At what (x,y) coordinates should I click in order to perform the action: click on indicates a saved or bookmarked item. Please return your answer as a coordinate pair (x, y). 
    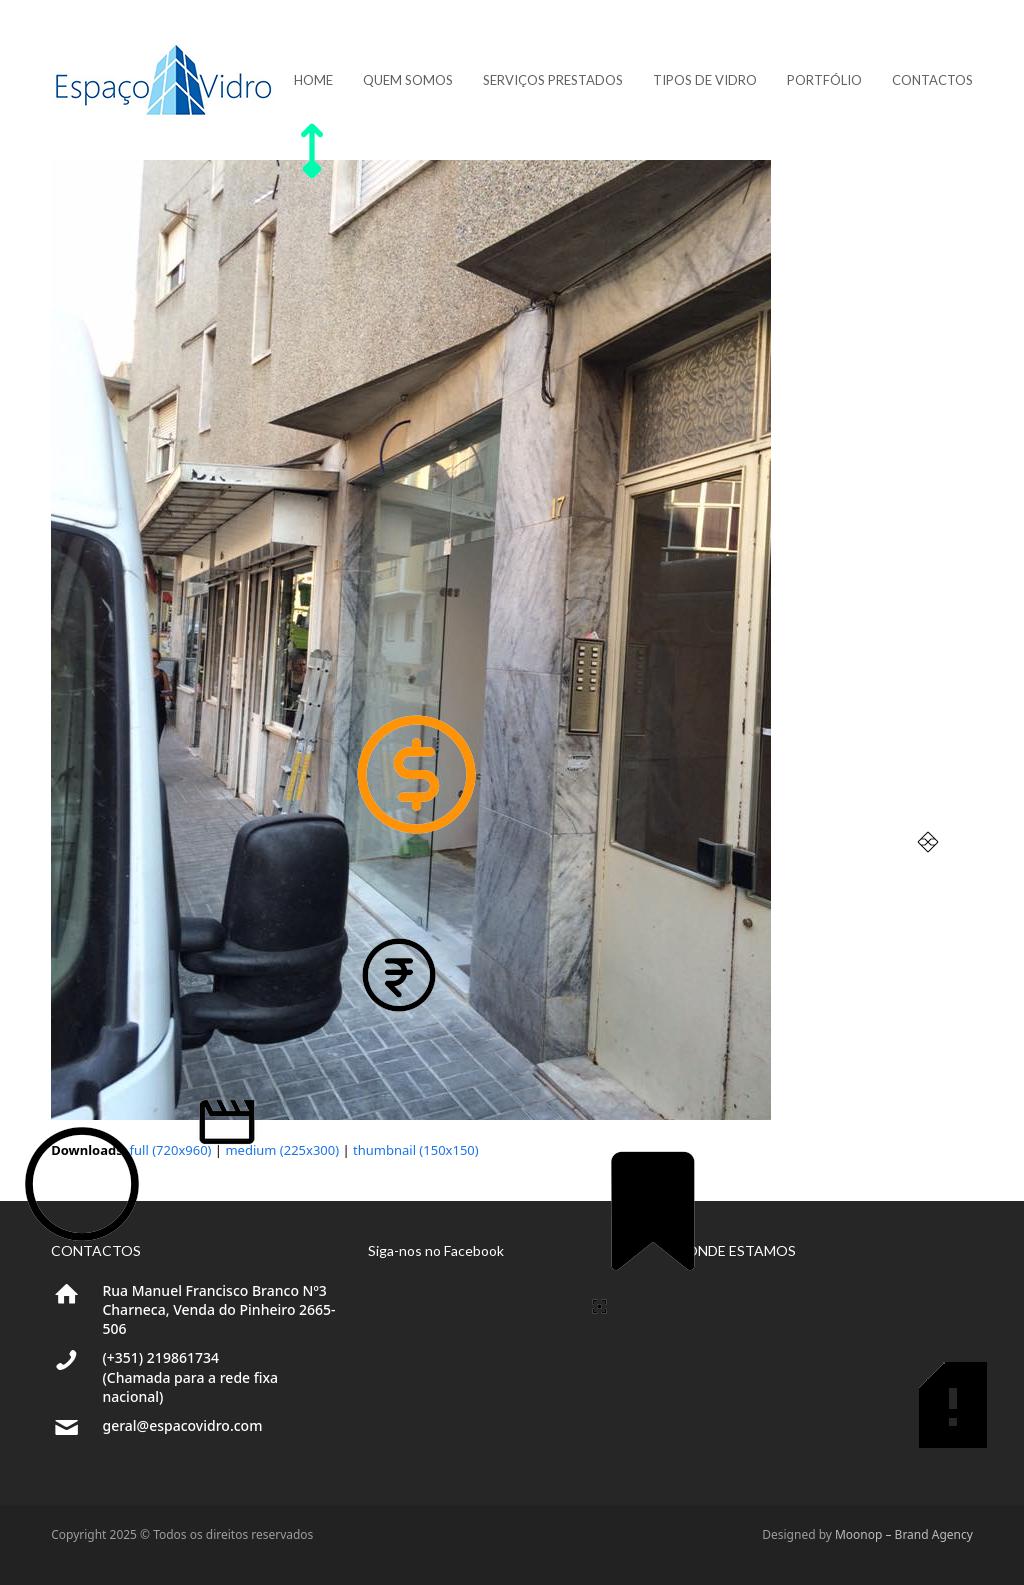
    Looking at the image, I should click on (653, 1211).